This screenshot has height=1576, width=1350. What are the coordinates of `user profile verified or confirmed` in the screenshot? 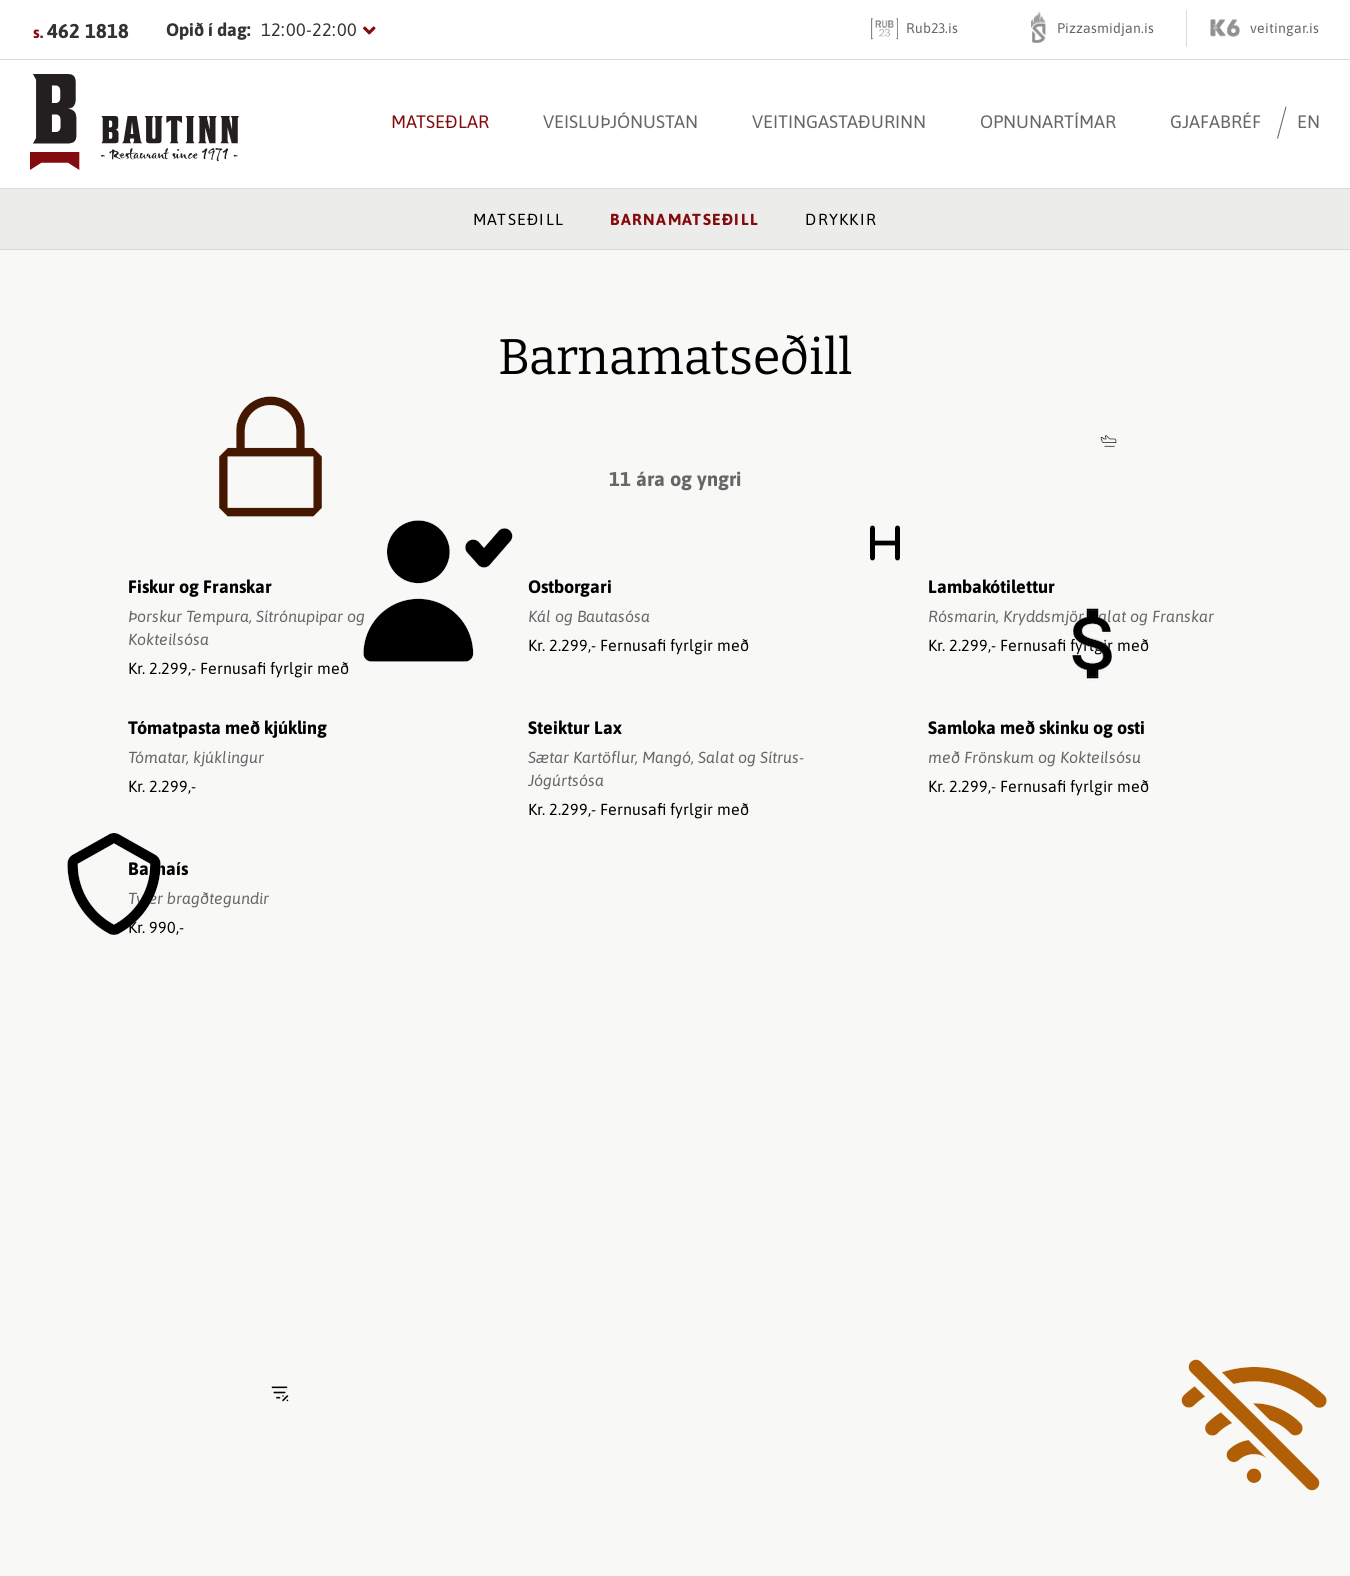 It's located at (434, 591).